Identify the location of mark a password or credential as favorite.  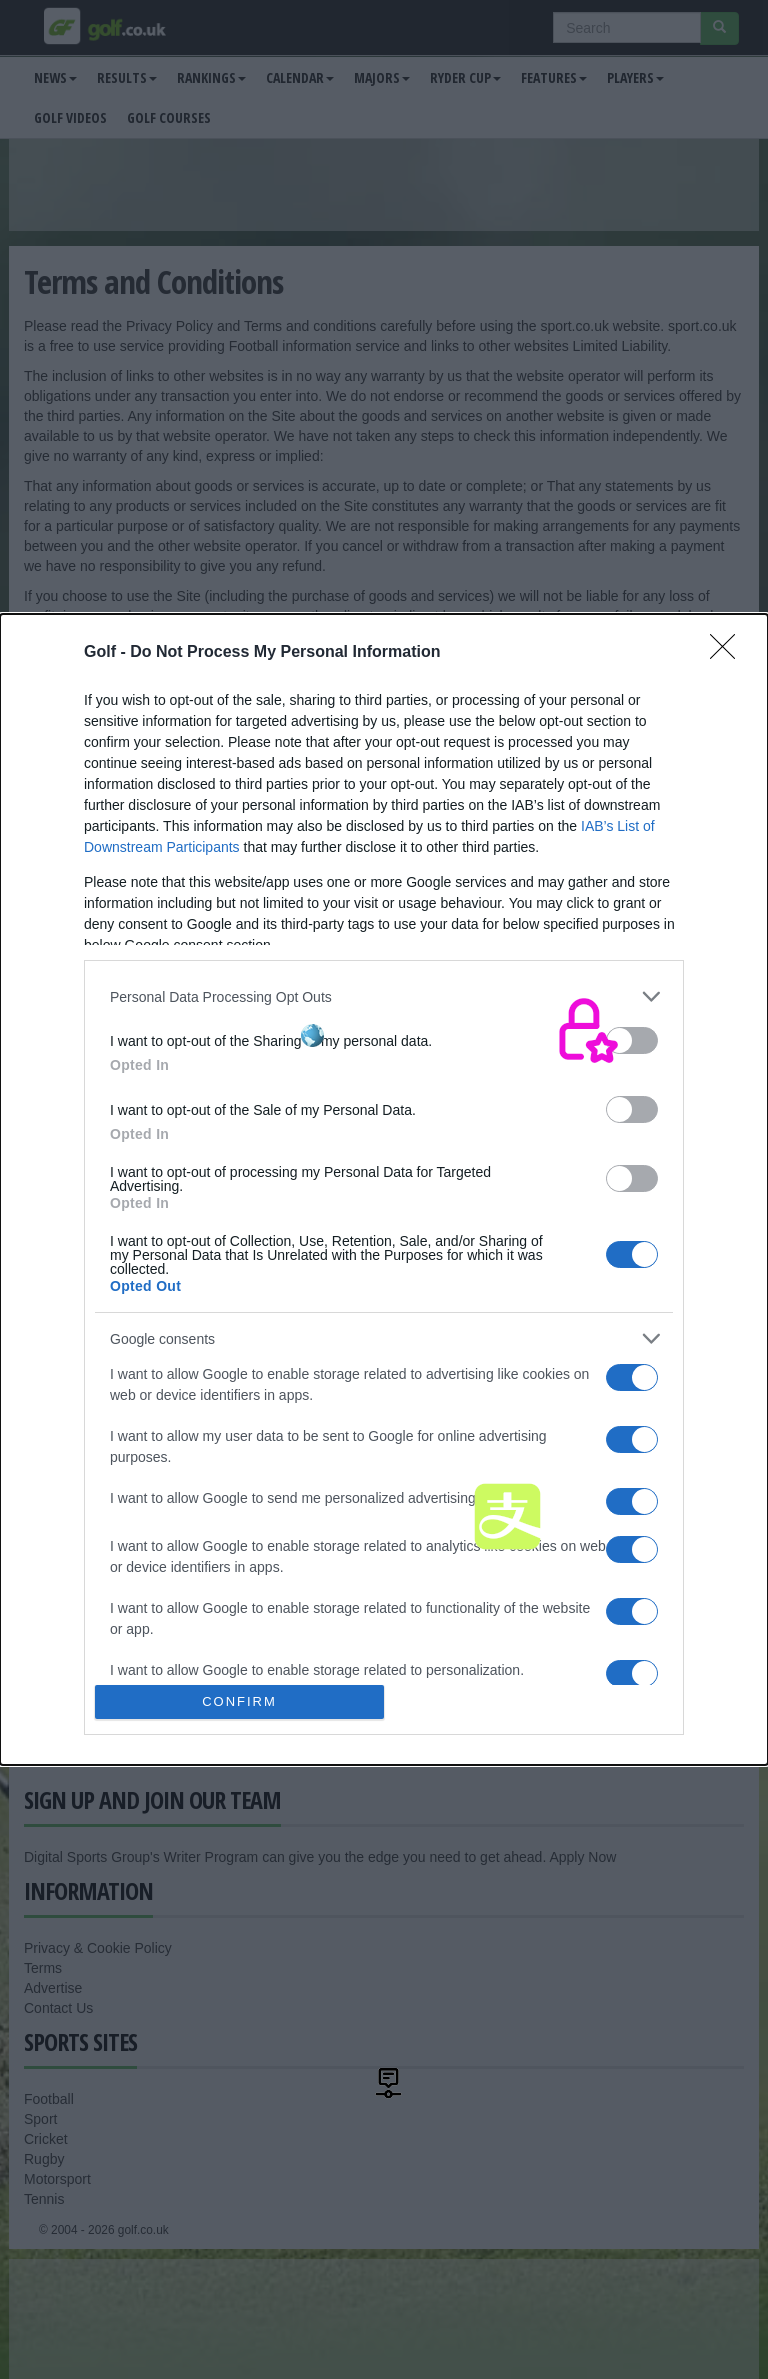
(584, 1029).